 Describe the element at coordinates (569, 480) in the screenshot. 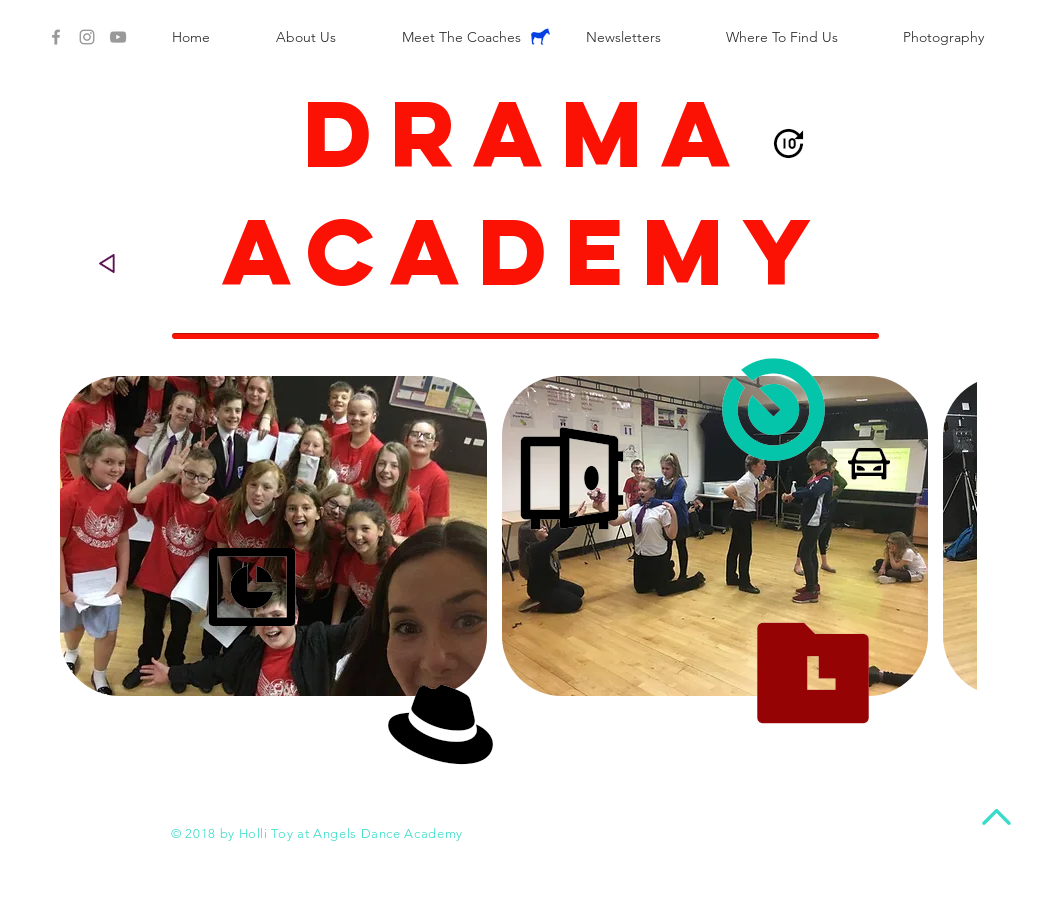

I see `access secure storage or vault` at that location.